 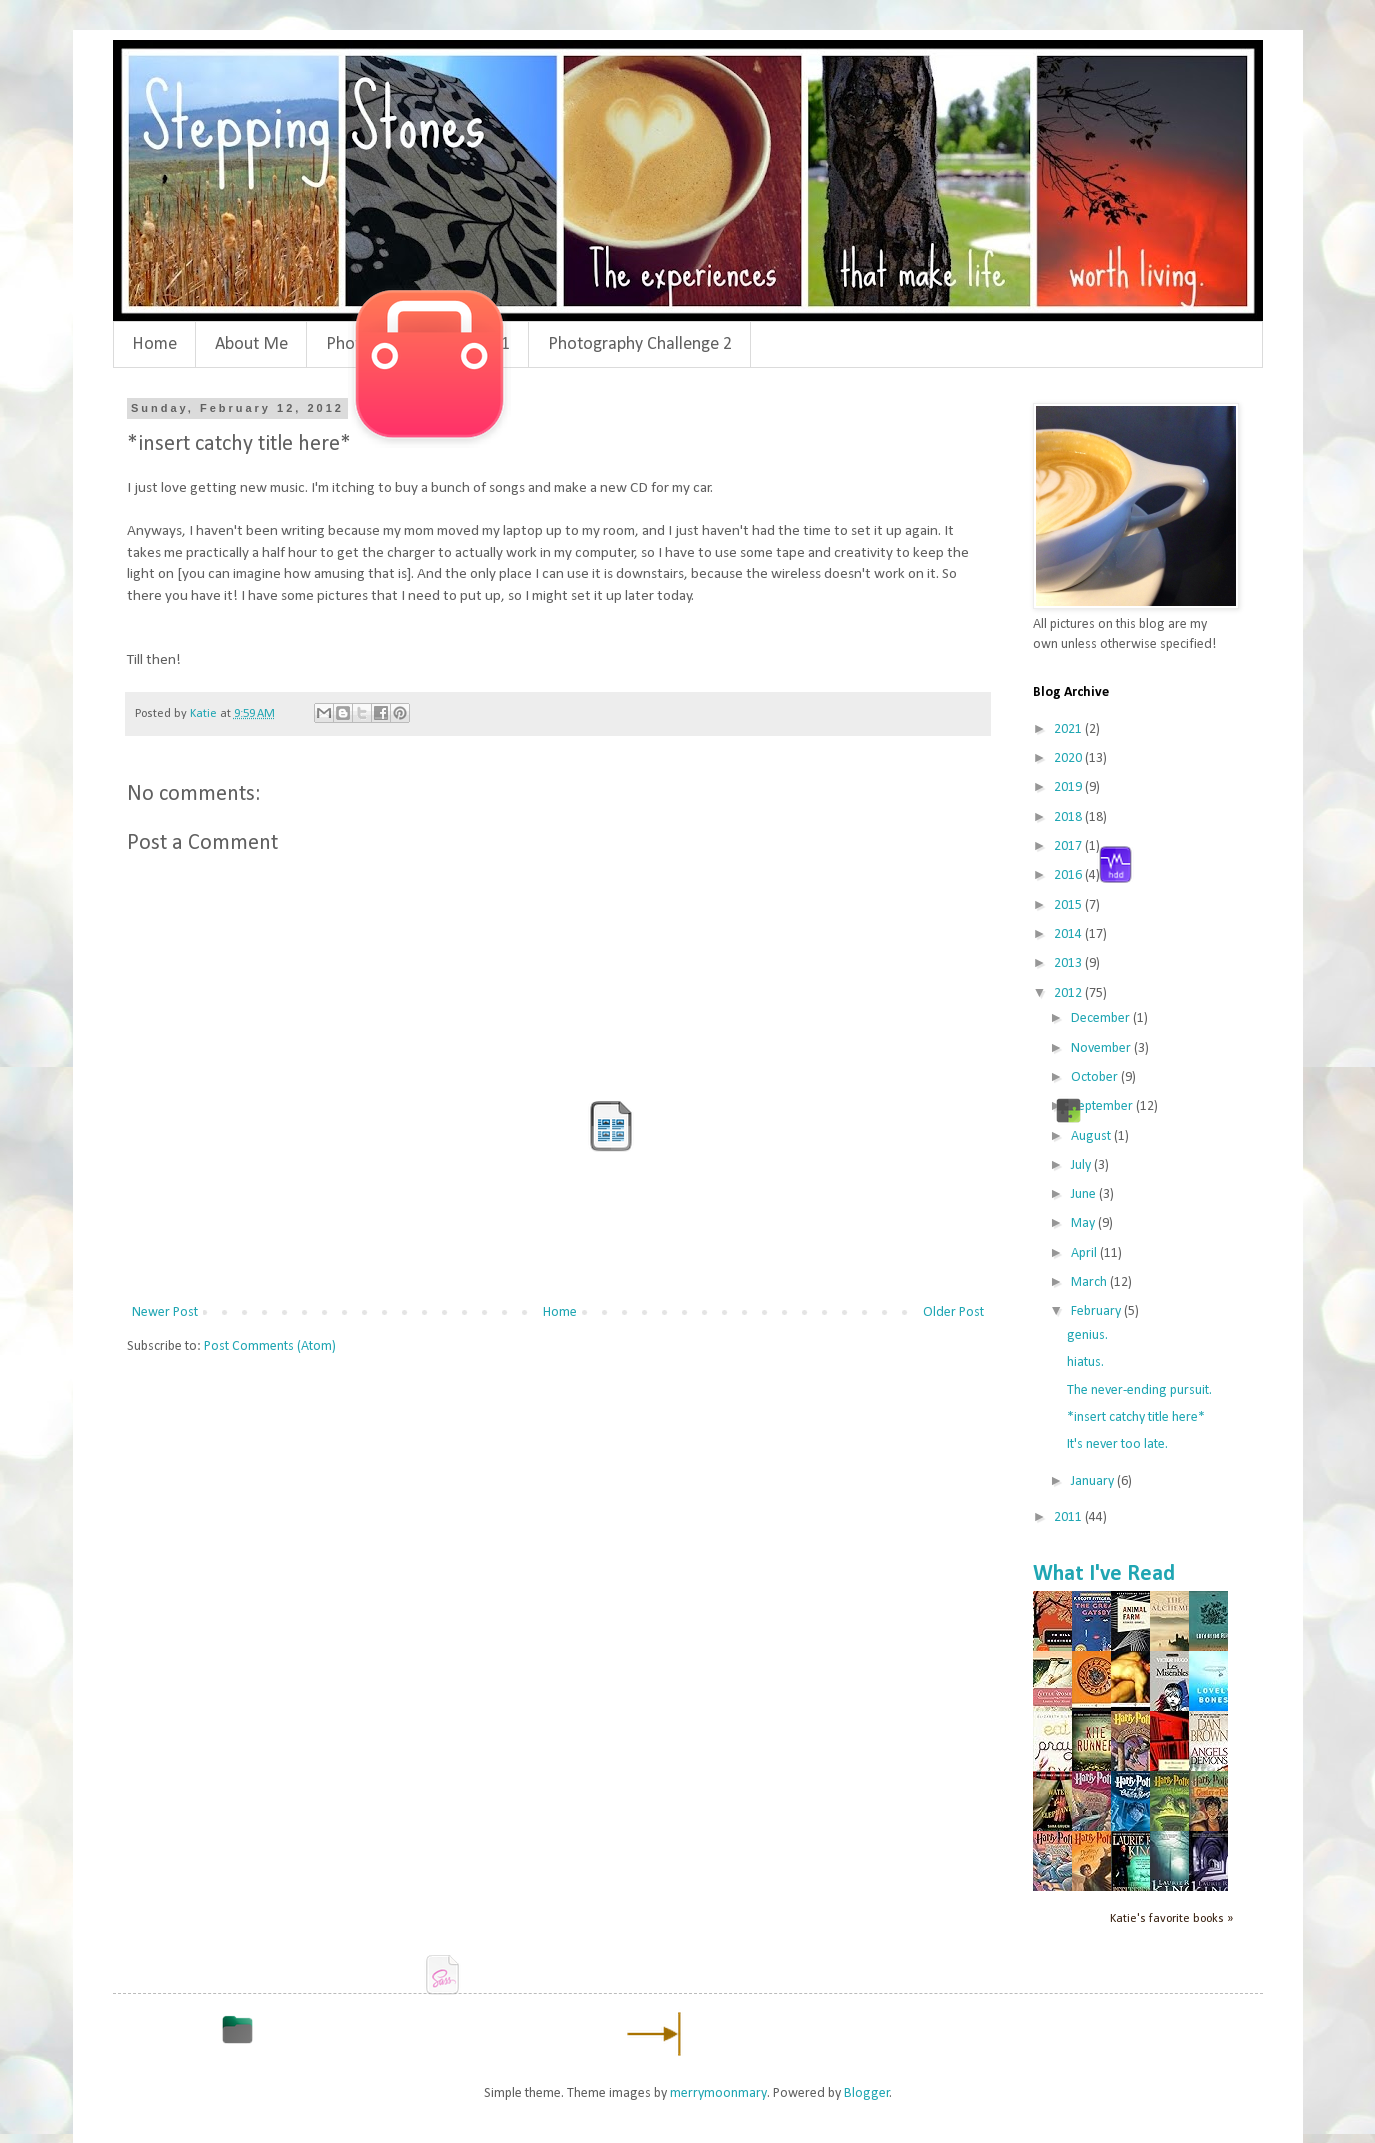 What do you see at coordinates (611, 1126) in the screenshot?
I see `open an opendocument master document file` at bounding box center [611, 1126].